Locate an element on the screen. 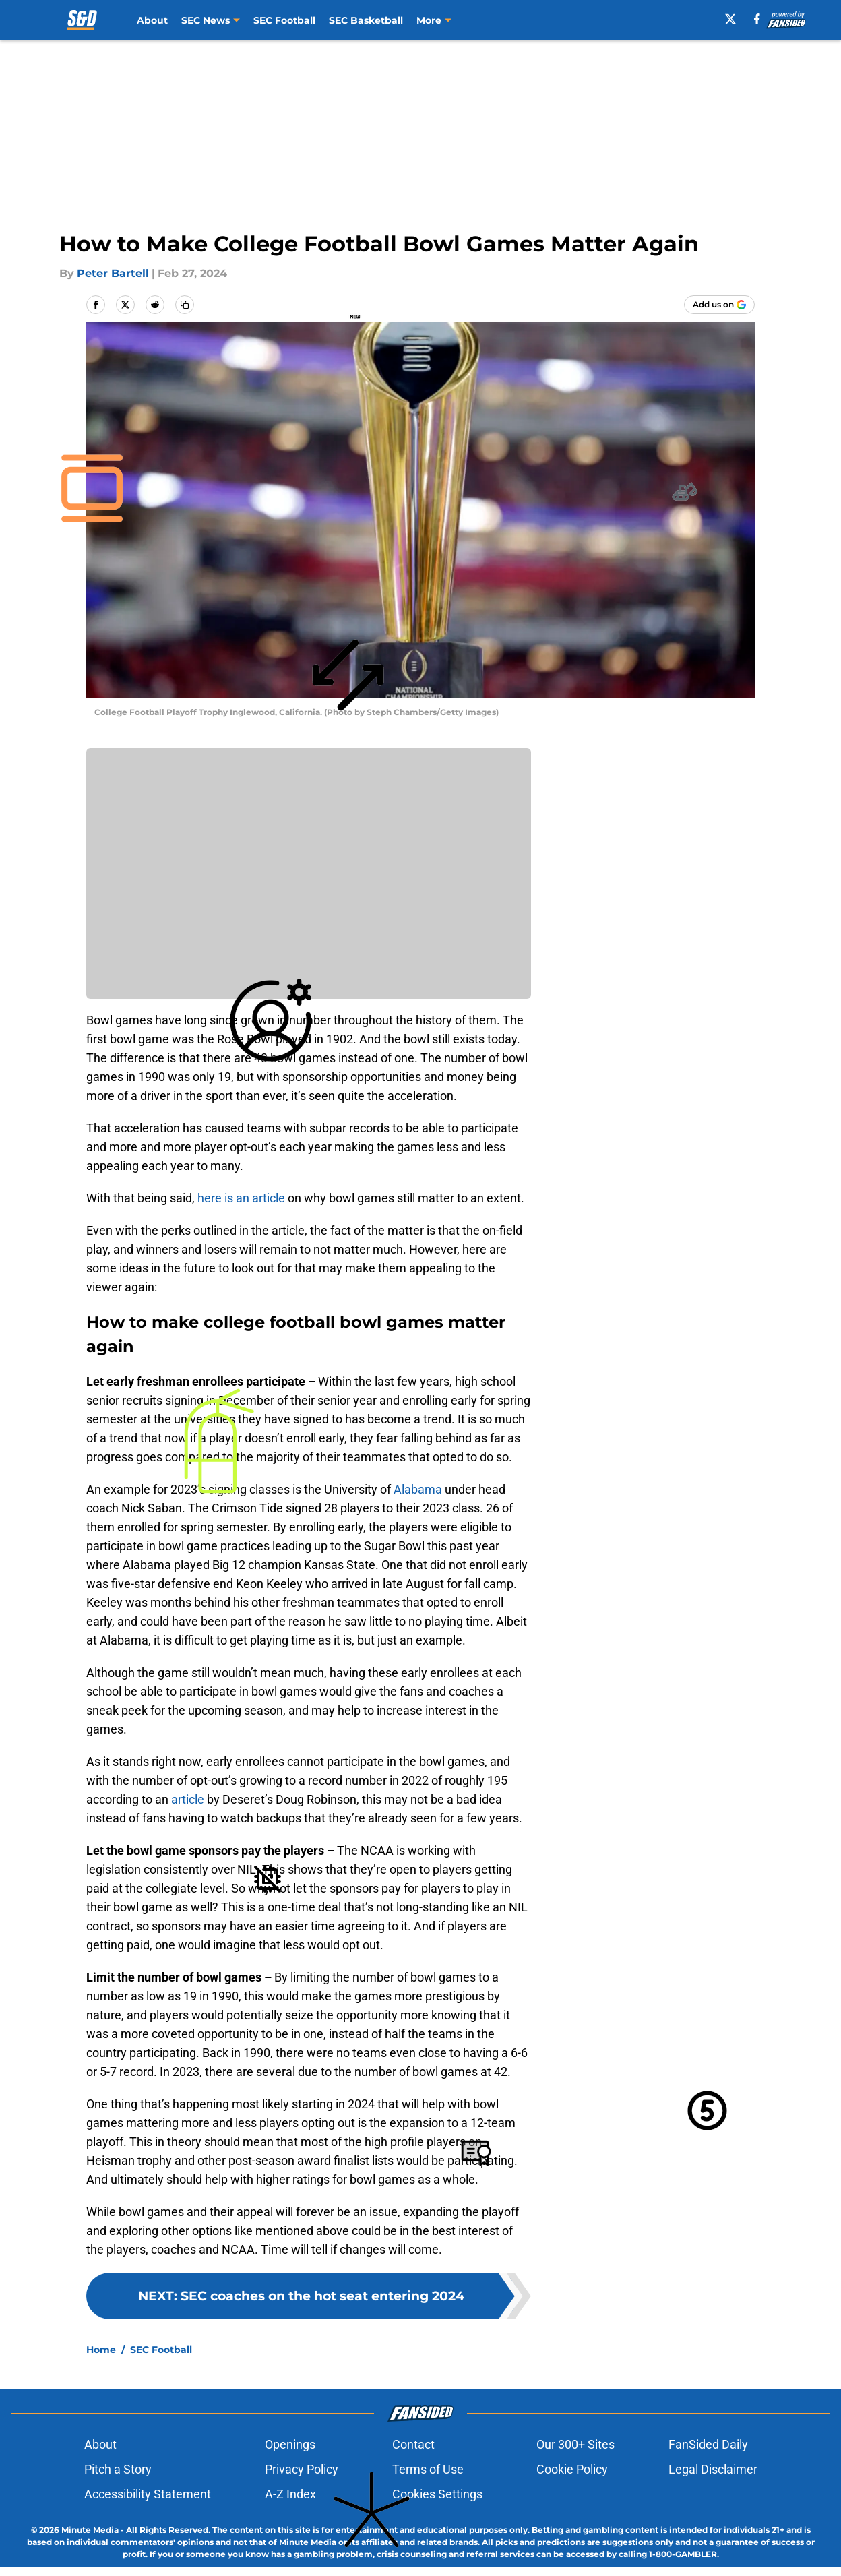  access fire safety information is located at coordinates (214, 1442).